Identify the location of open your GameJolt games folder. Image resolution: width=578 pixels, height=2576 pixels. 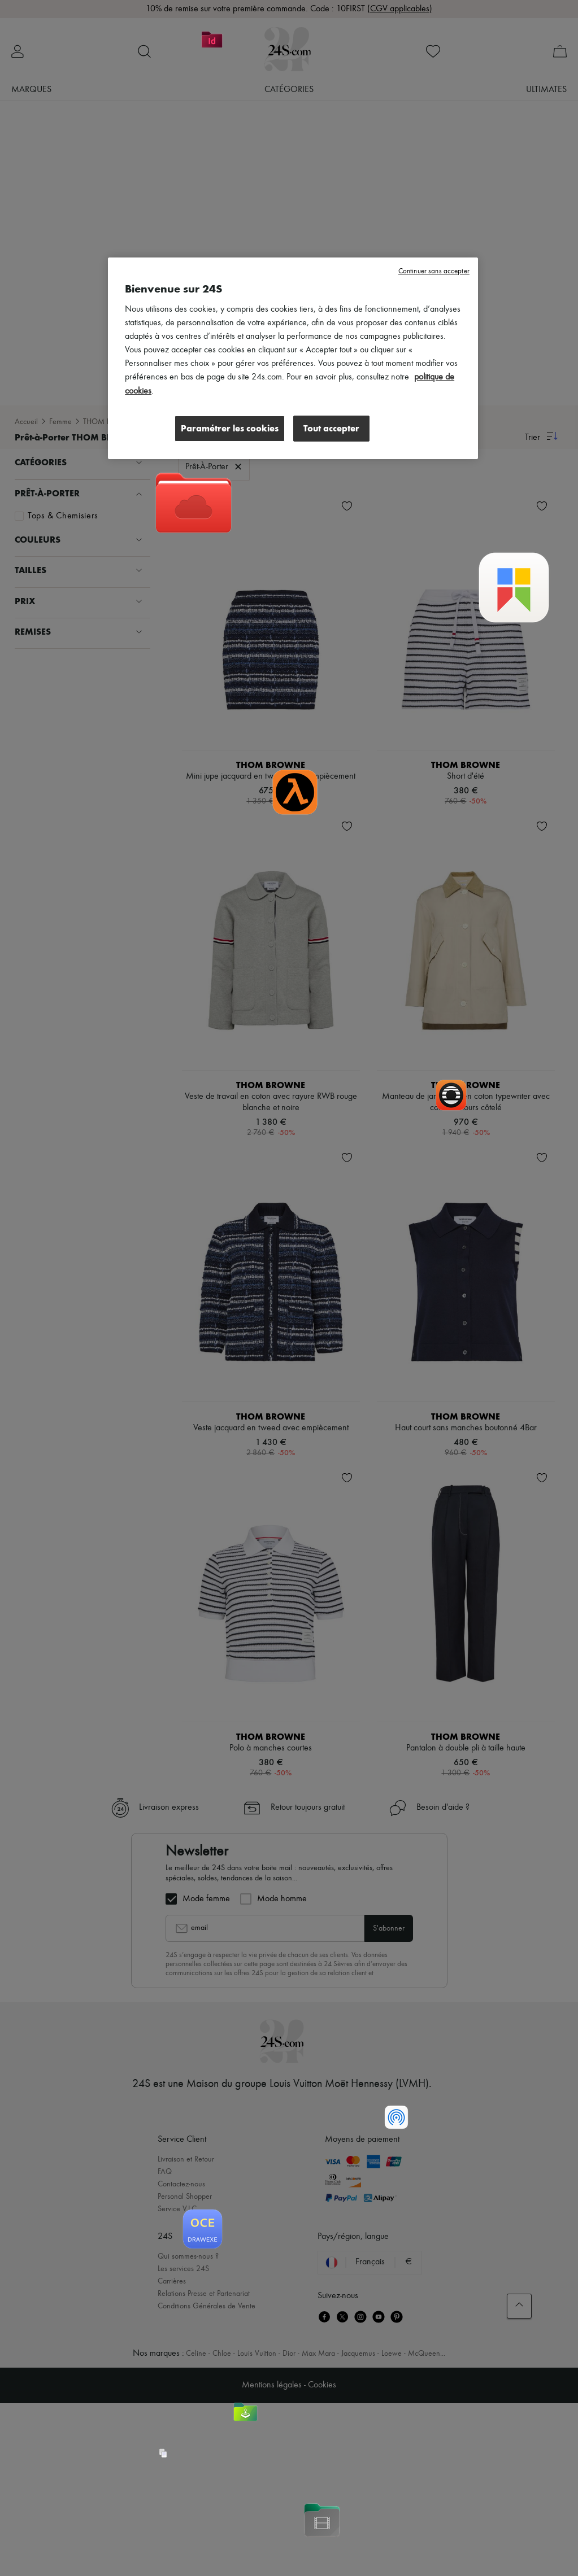
(245, 2412).